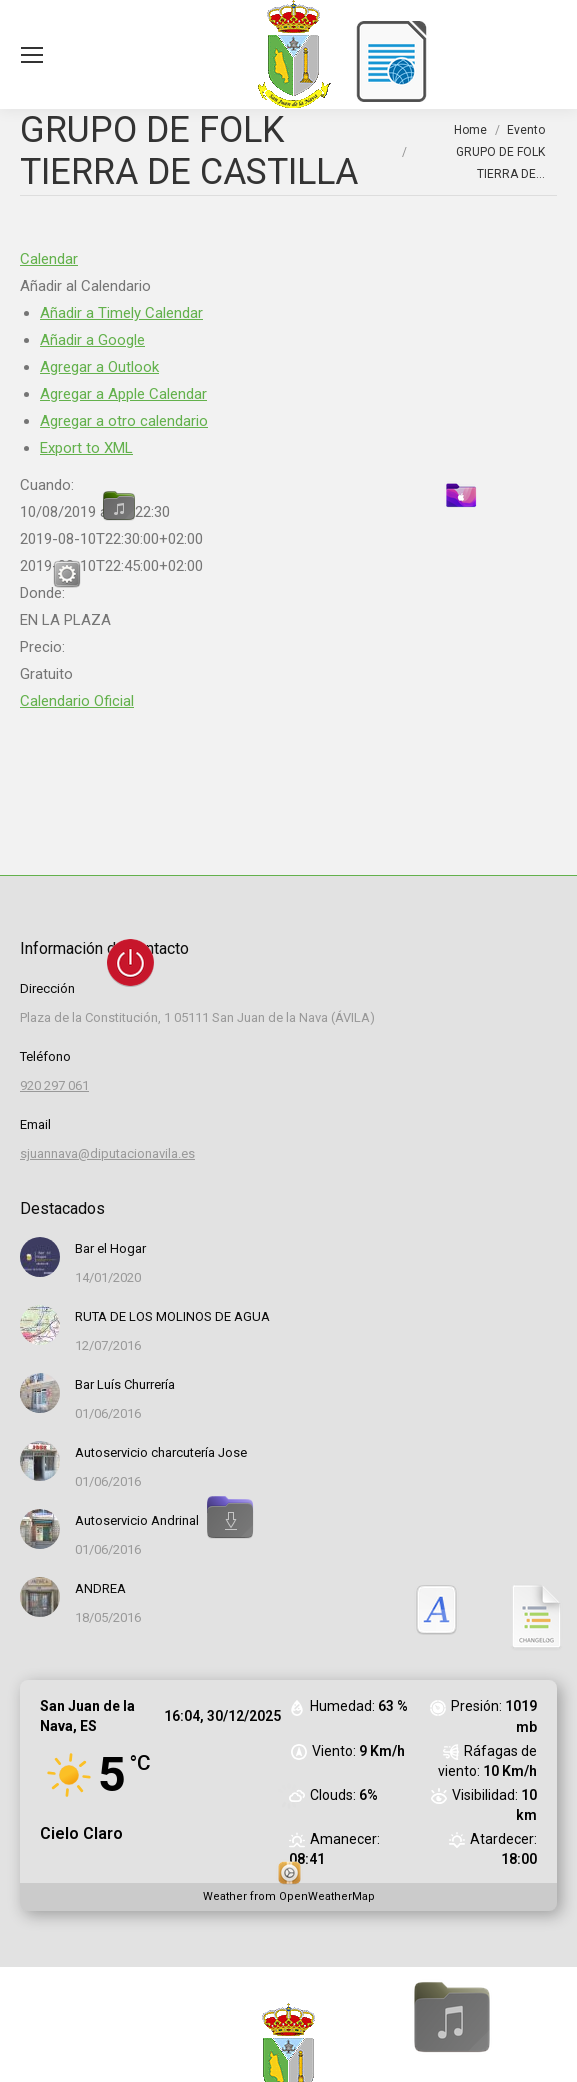 The width and height of the screenshot is (577, 2082). What do you see at coordinates (461, 496) in the screenshot?
I see `open mac os monterey system folder` at bounding box center [461, 496].